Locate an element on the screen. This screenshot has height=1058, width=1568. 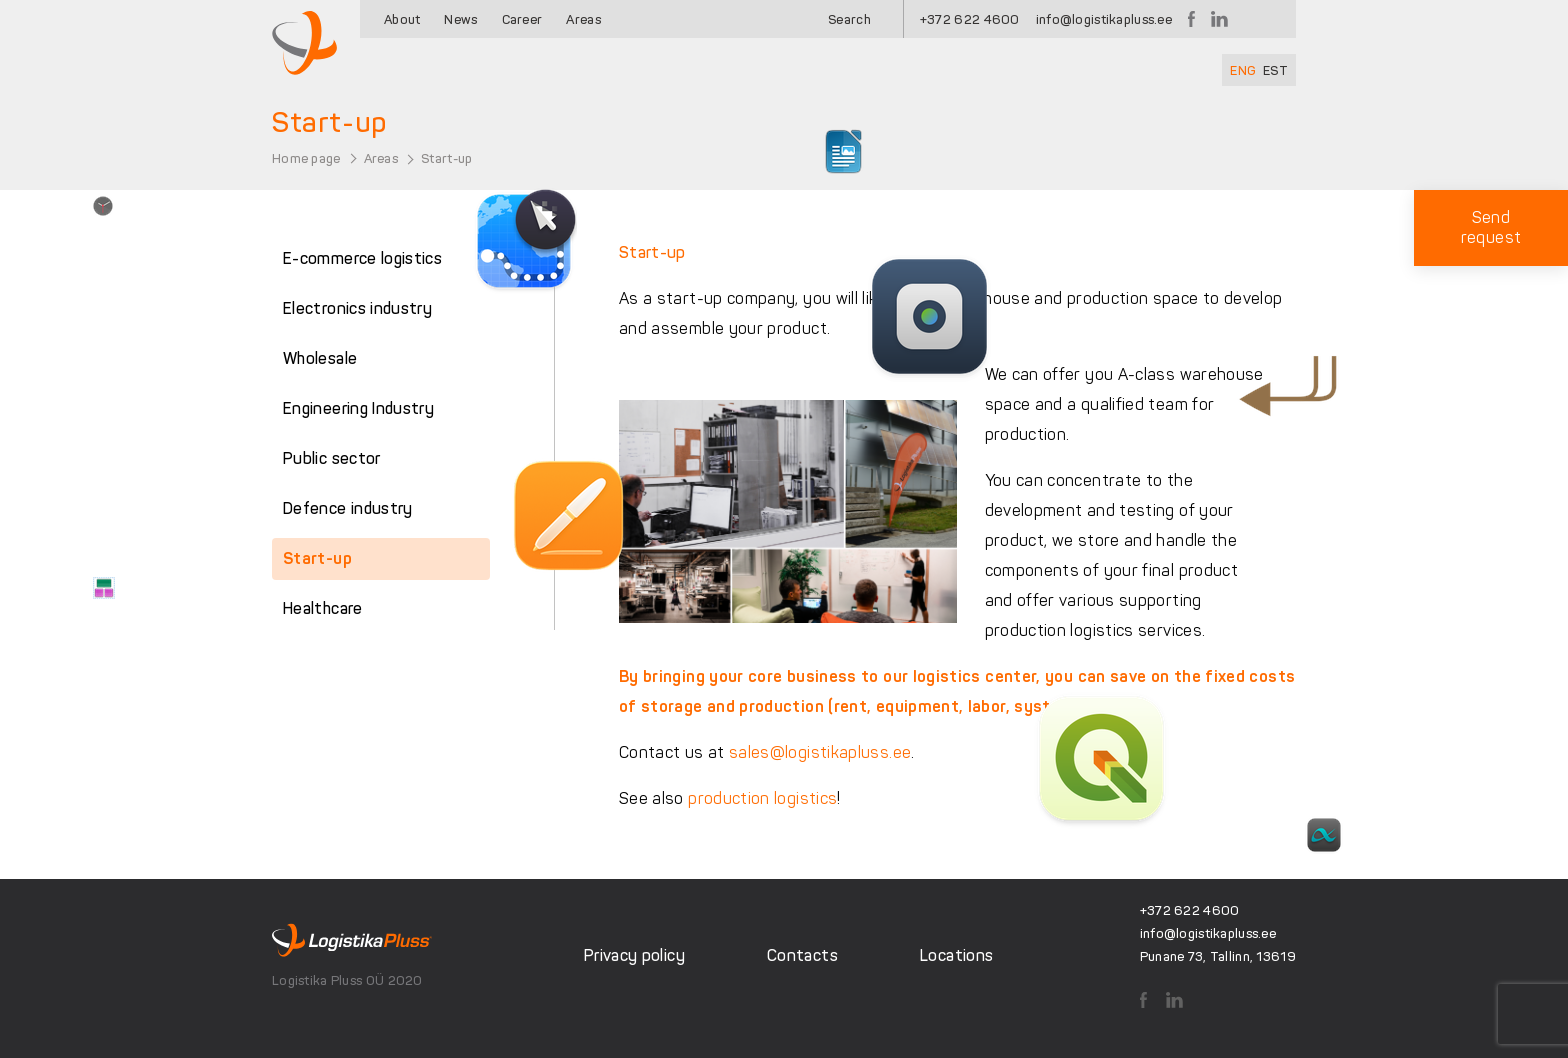
open albert app launcher is located at coordinates (1324, 835).